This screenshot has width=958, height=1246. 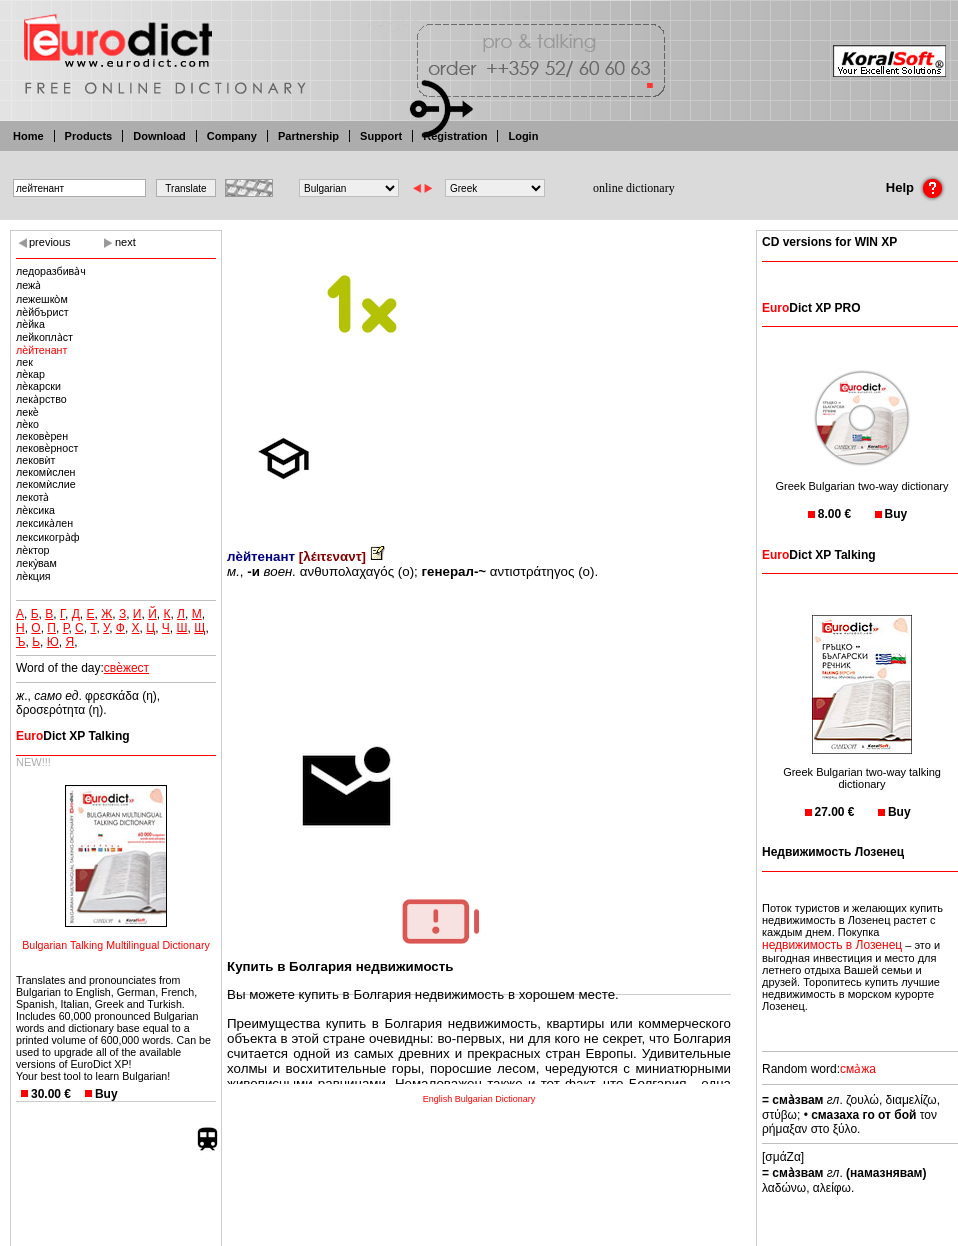 What do you see at coordinates (346, 790) in the screenshot?
I see `indicates an unread email message` at bounding box center [346, 790].